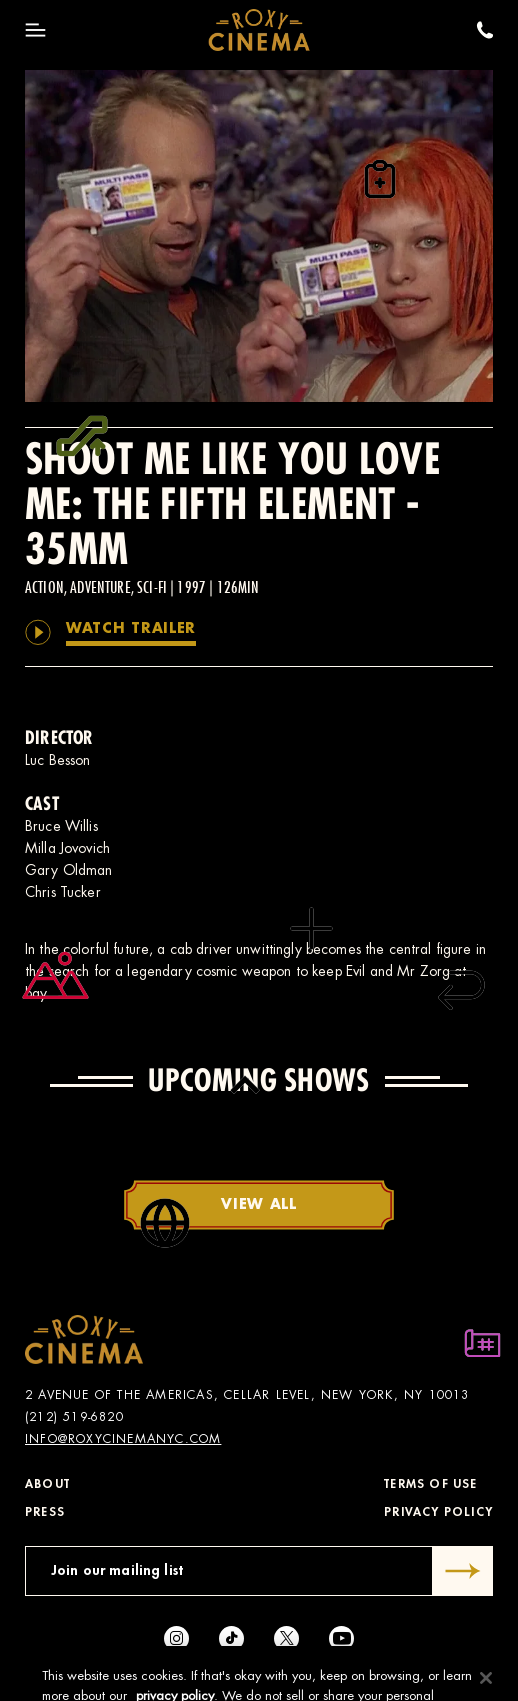 The width and height of the screenshot is (518, 1701). I want to click on view project blueprints or technical plans, so click(482, 1344).